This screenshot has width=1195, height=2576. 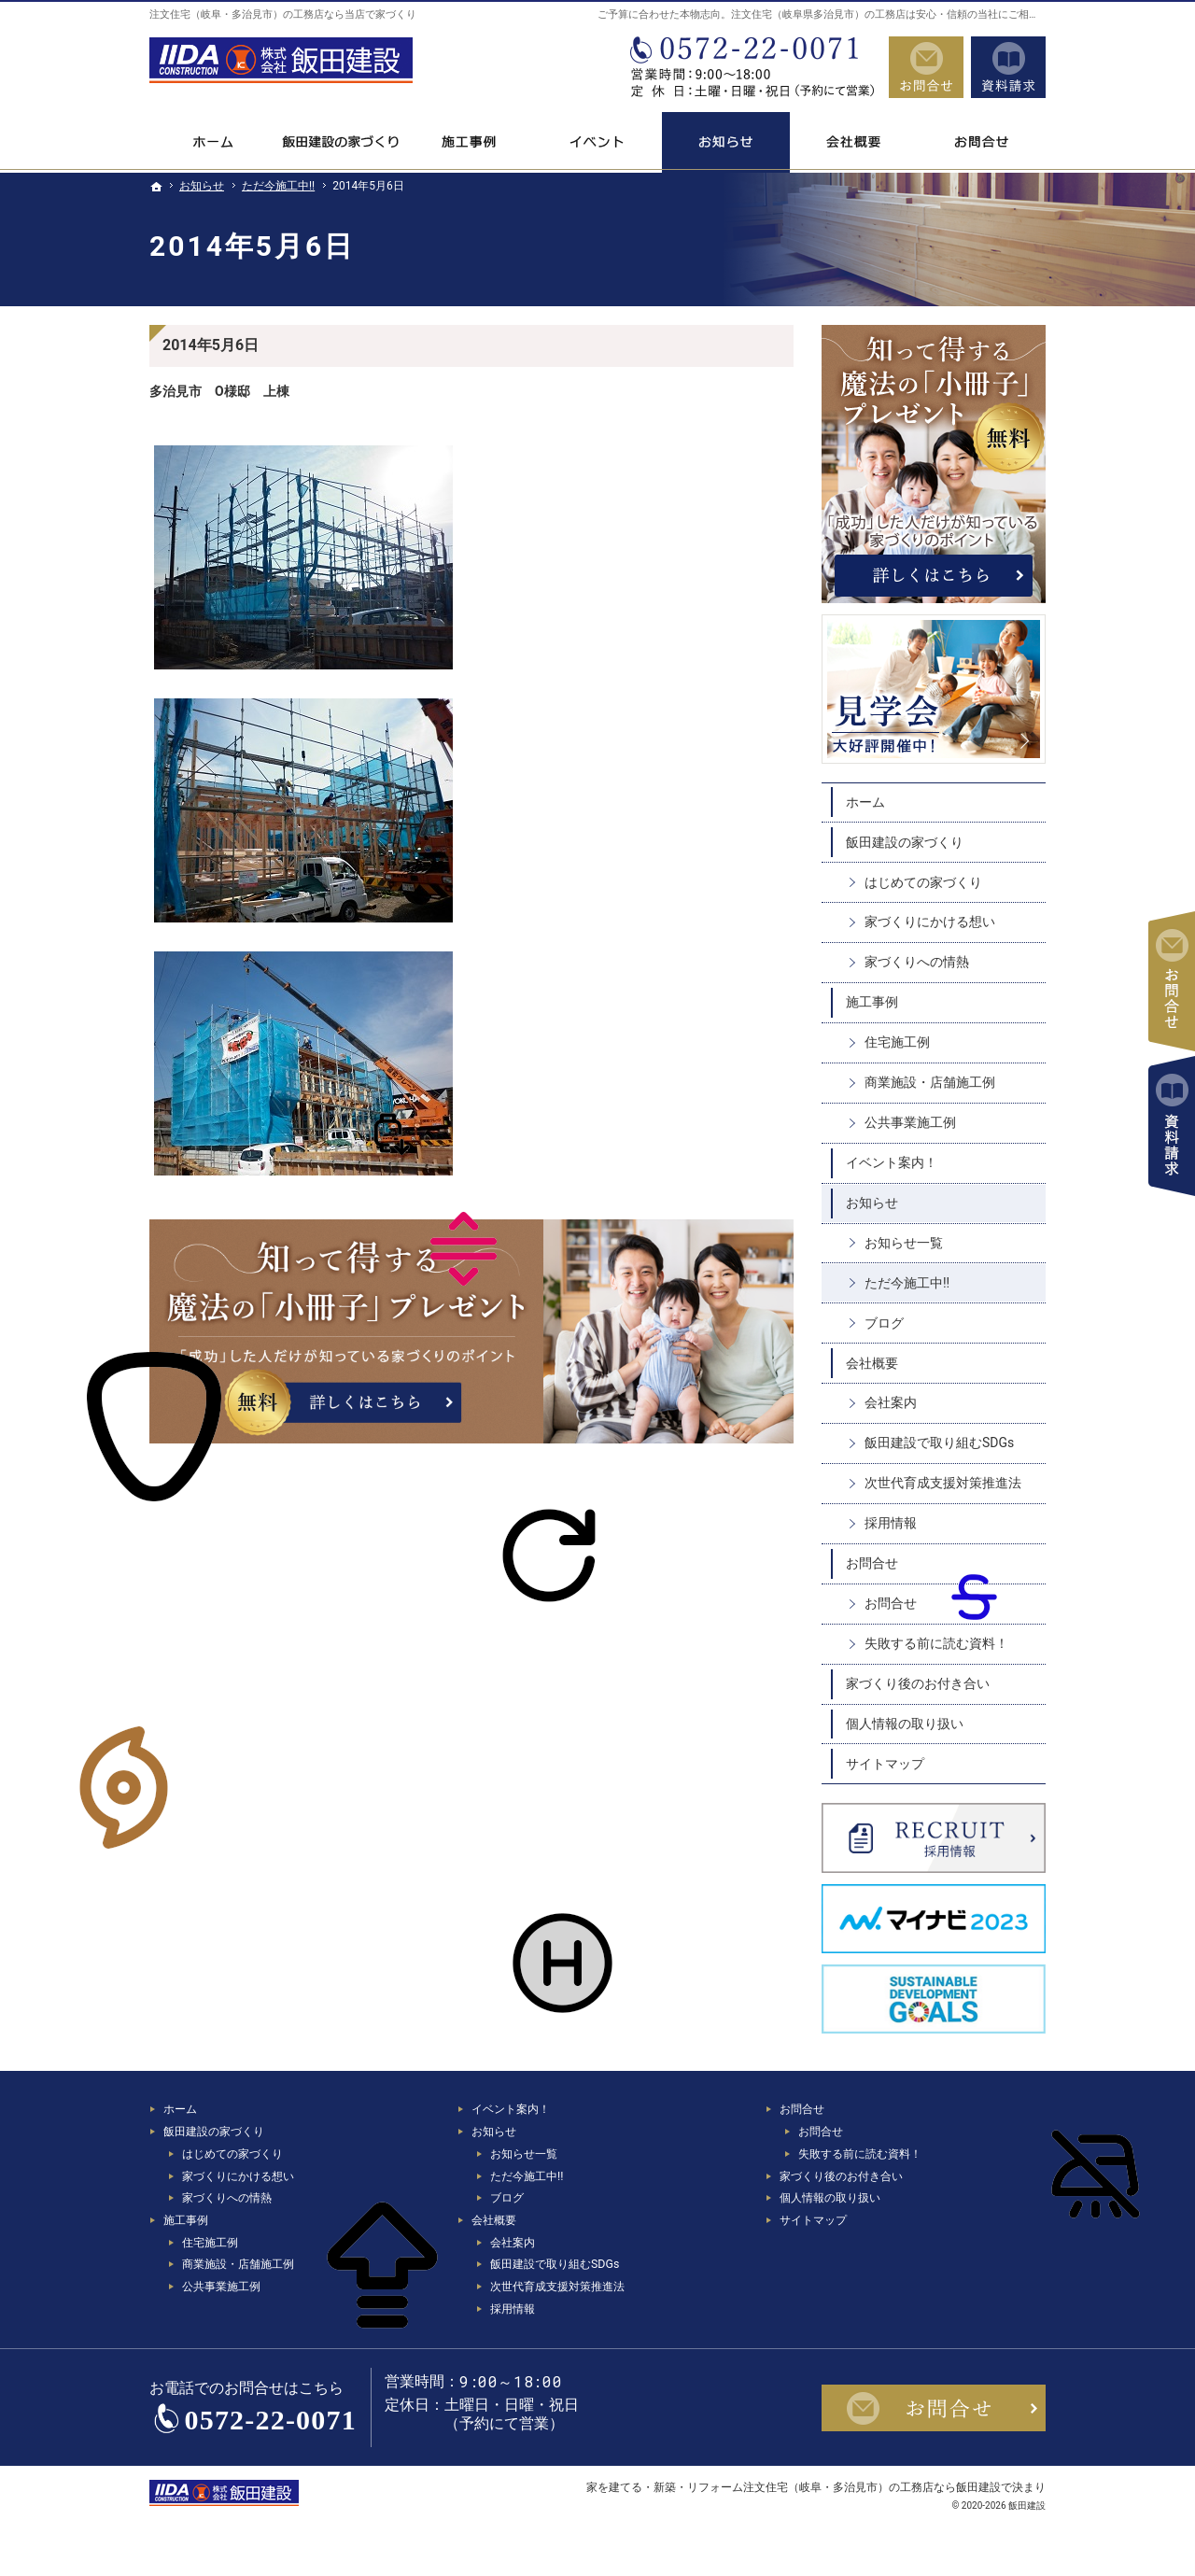 I want to click on refresh the current page or content, so click(x=549, y=1555).